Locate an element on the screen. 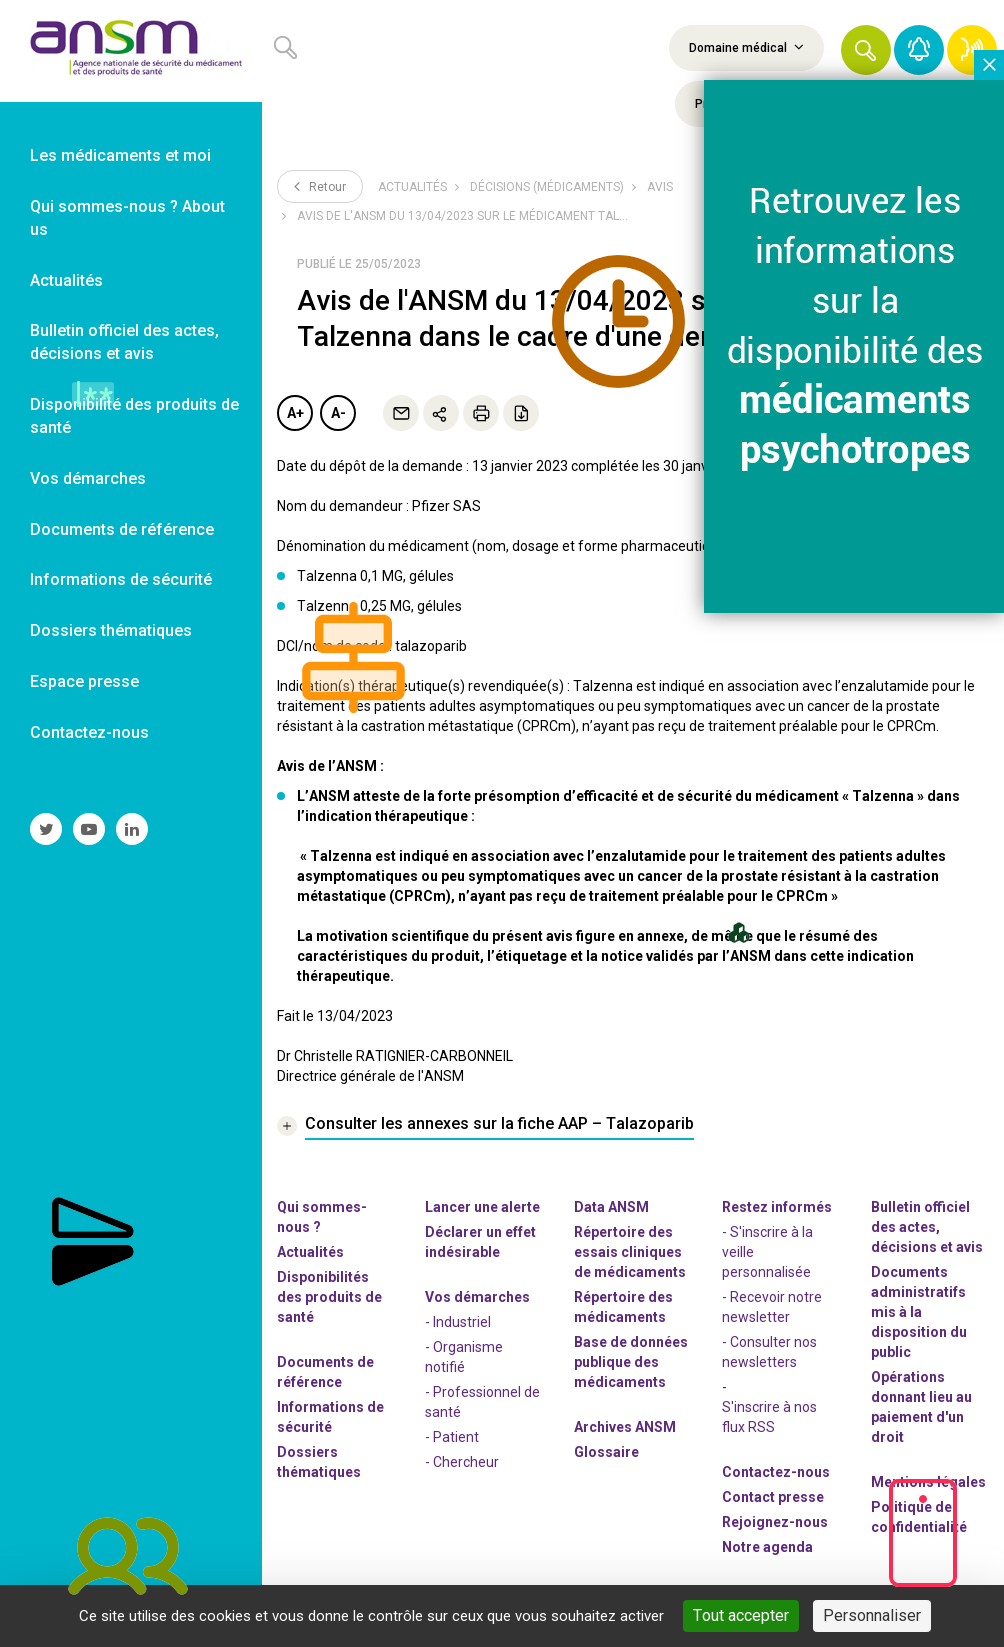 The width and height of the screenshot is (1004, 1647). access device camera through mobile is located at coordinates (923, 1533).